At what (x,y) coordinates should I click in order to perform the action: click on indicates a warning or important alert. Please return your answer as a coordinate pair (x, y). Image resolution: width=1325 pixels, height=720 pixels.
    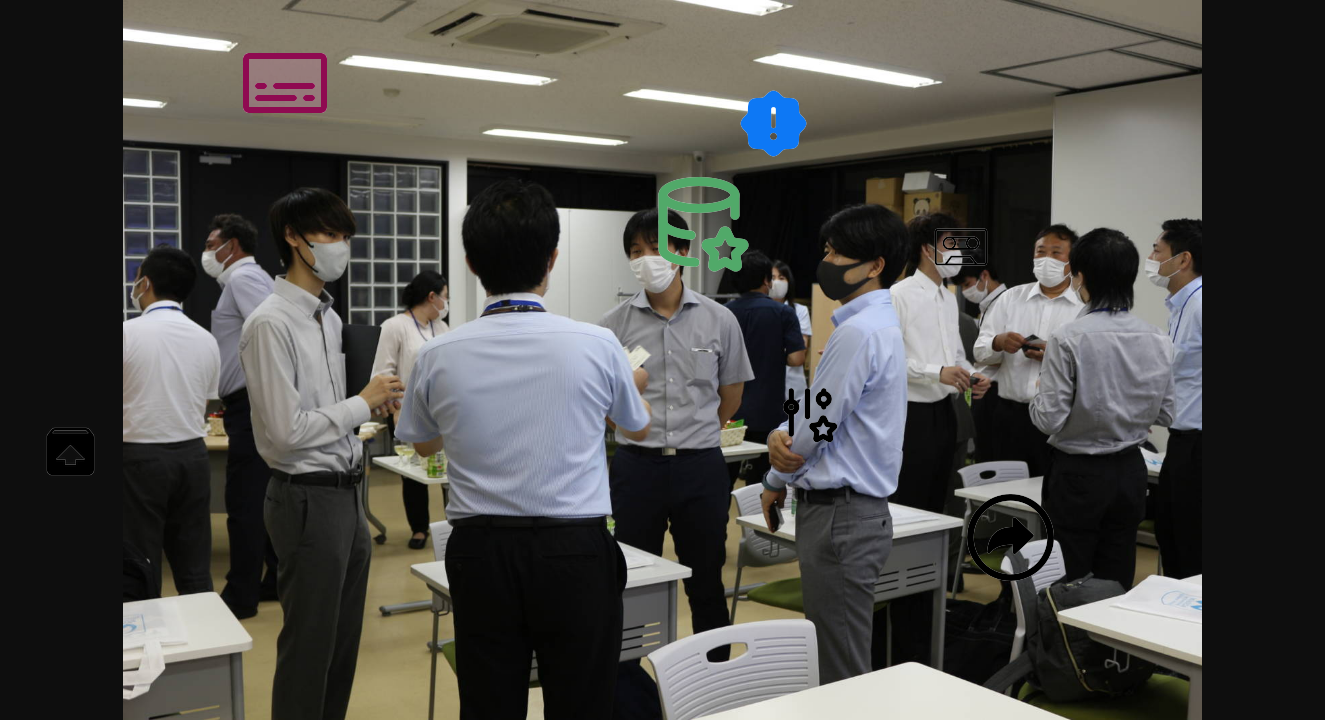
    Looking at the image, I should click on (773, 123).